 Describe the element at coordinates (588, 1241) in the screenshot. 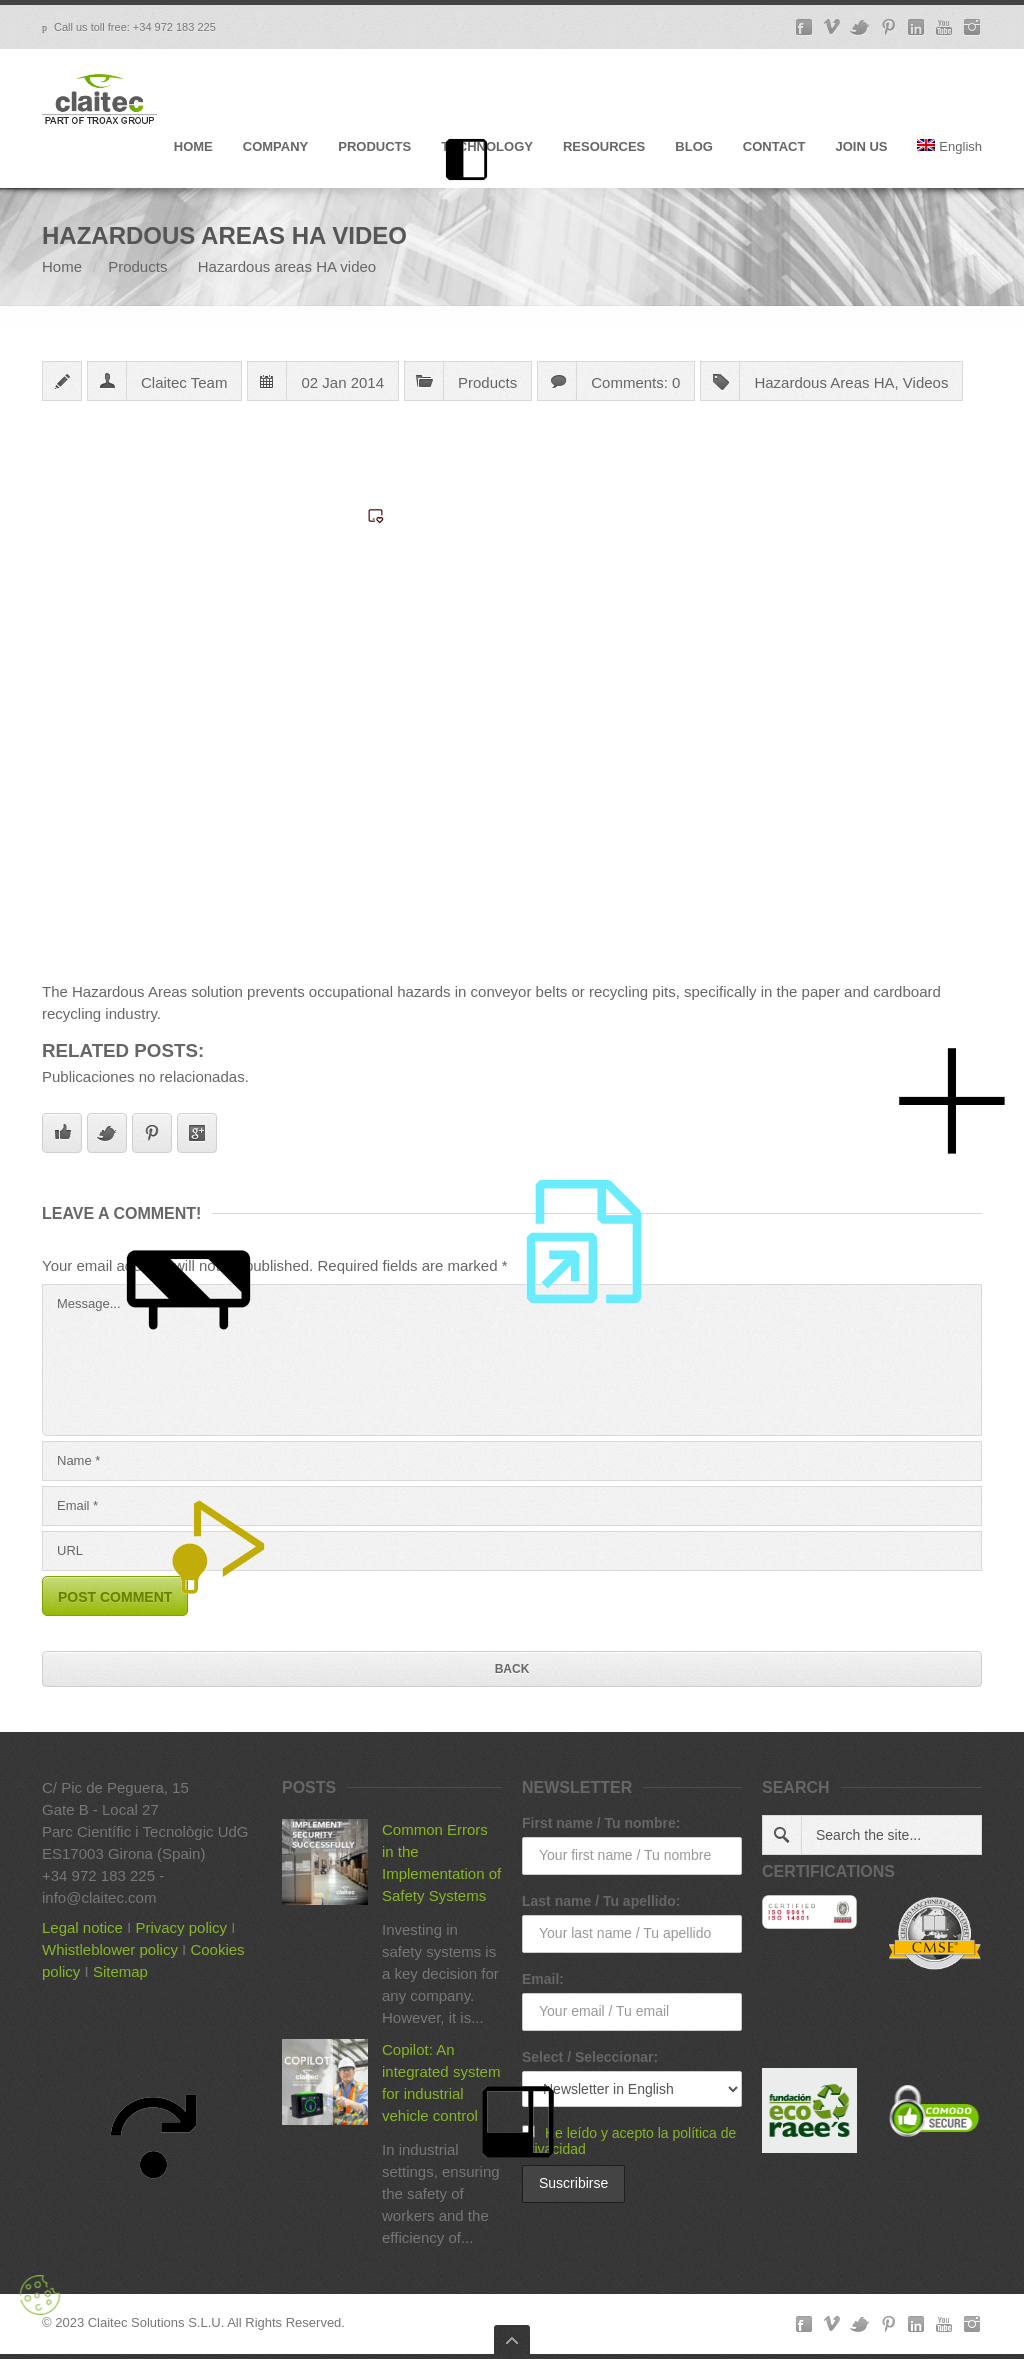

I see `create a symbolic link to this file` at that location.